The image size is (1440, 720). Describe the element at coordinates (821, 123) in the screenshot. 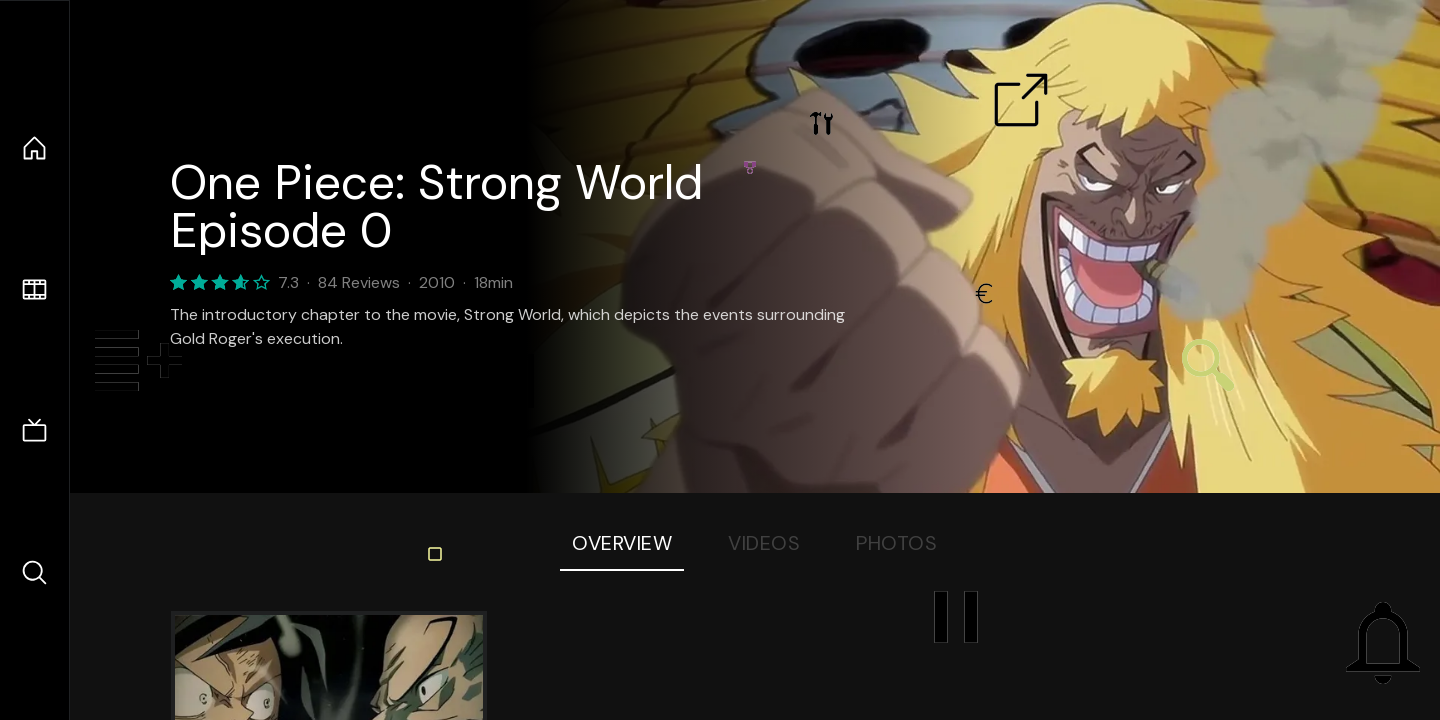

I see `access settings or configuration options` at that location.